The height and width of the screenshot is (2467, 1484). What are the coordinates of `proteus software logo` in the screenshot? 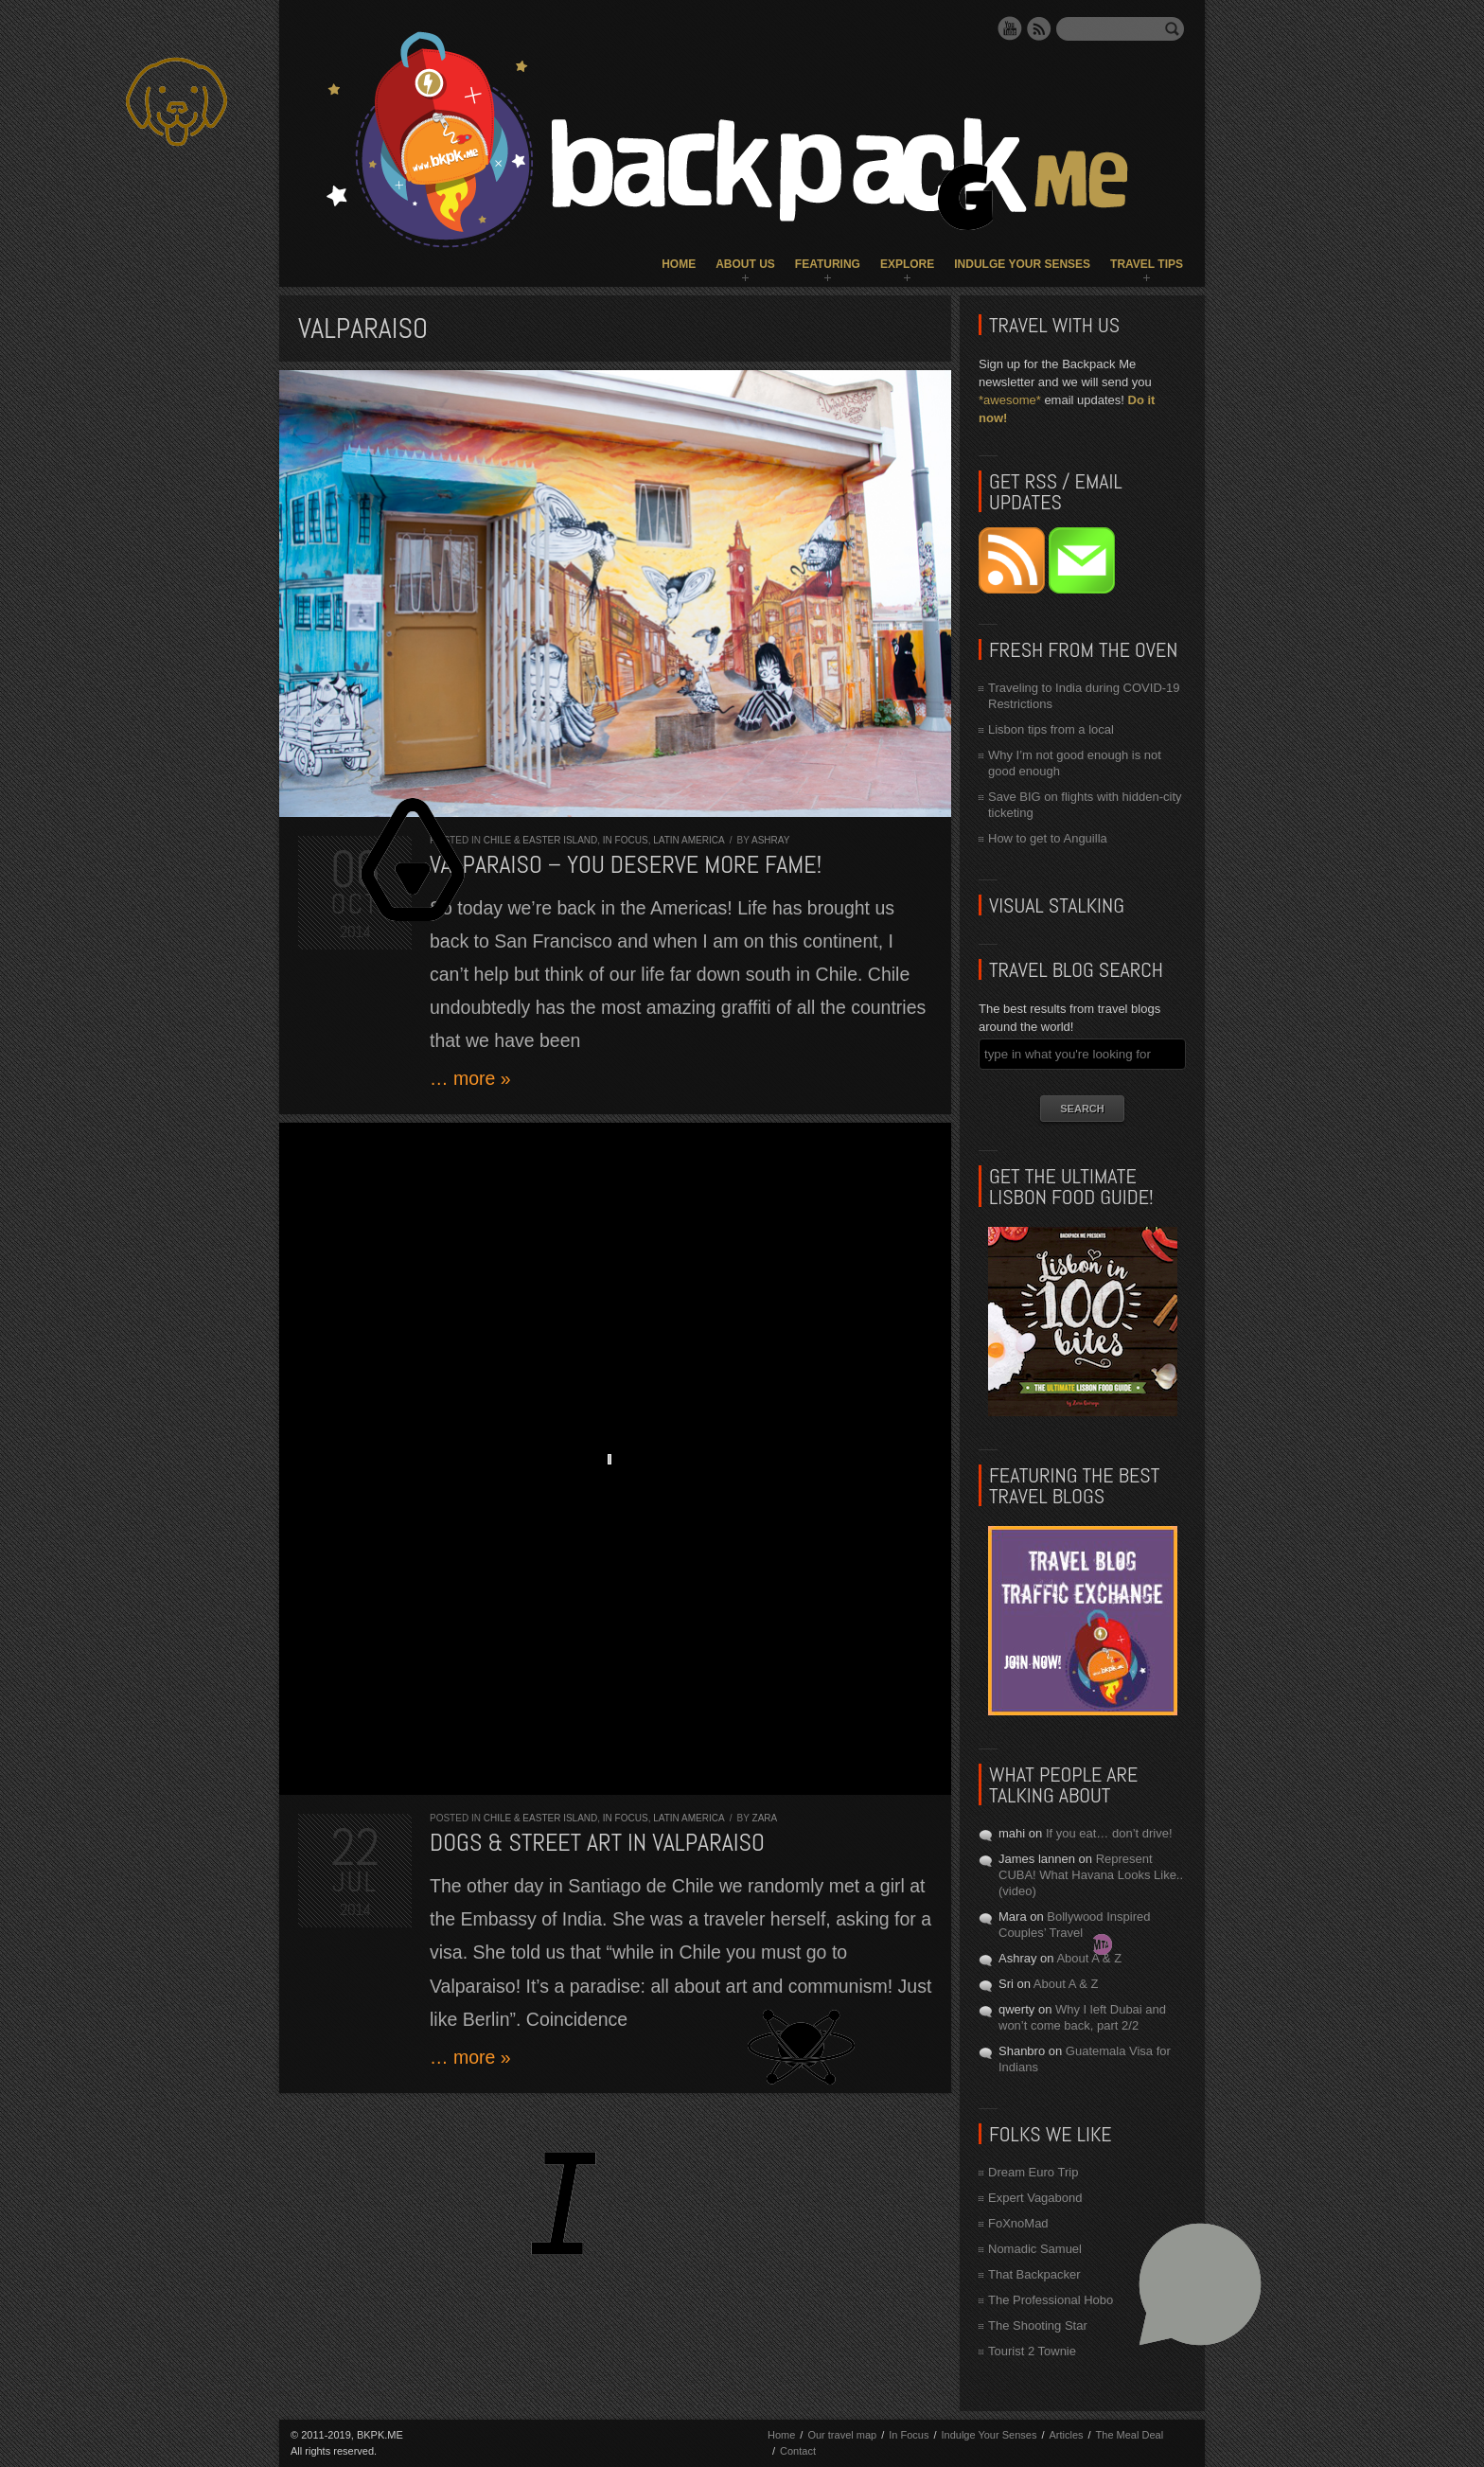 It's located at (801, 2047).